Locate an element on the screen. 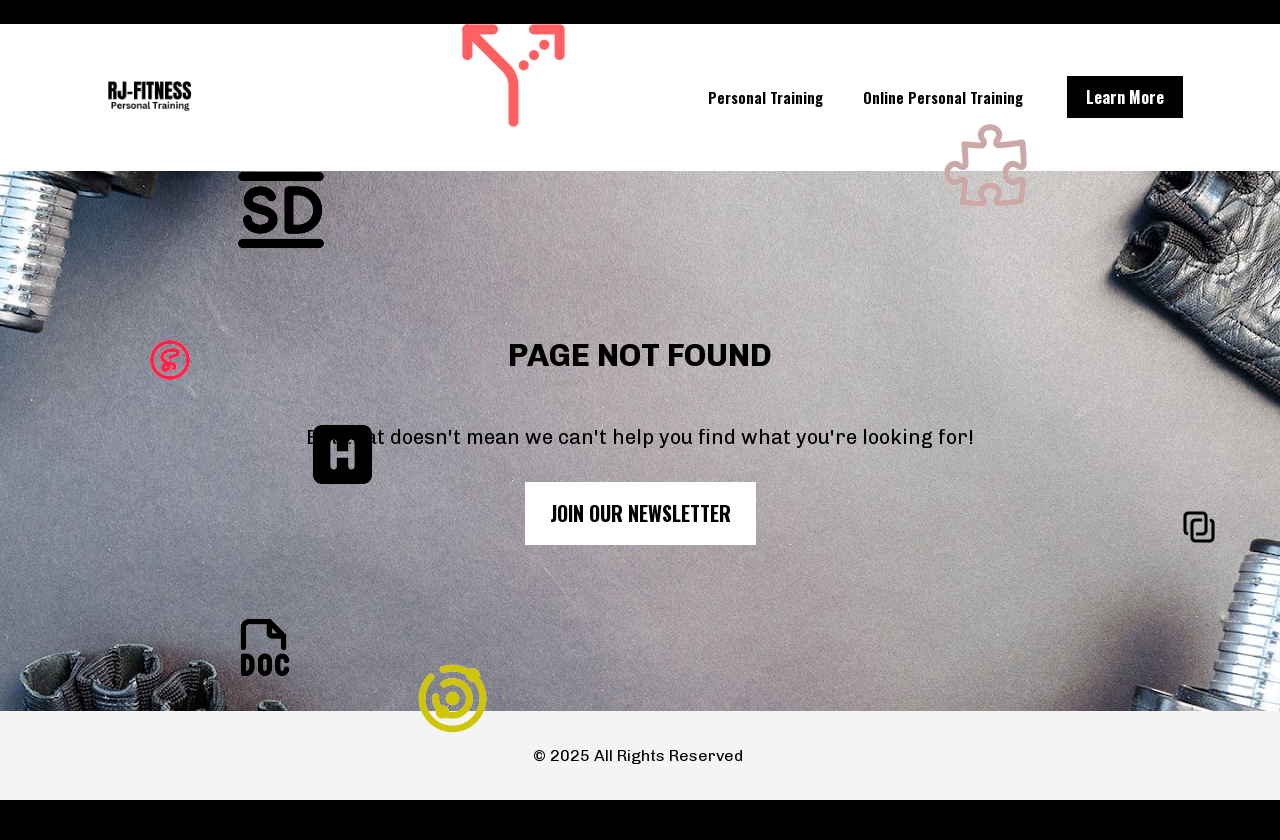 The height and width of the screenshot is (840, 1280). indicates sass stylesheet technology is located at coordinates (170, 360).